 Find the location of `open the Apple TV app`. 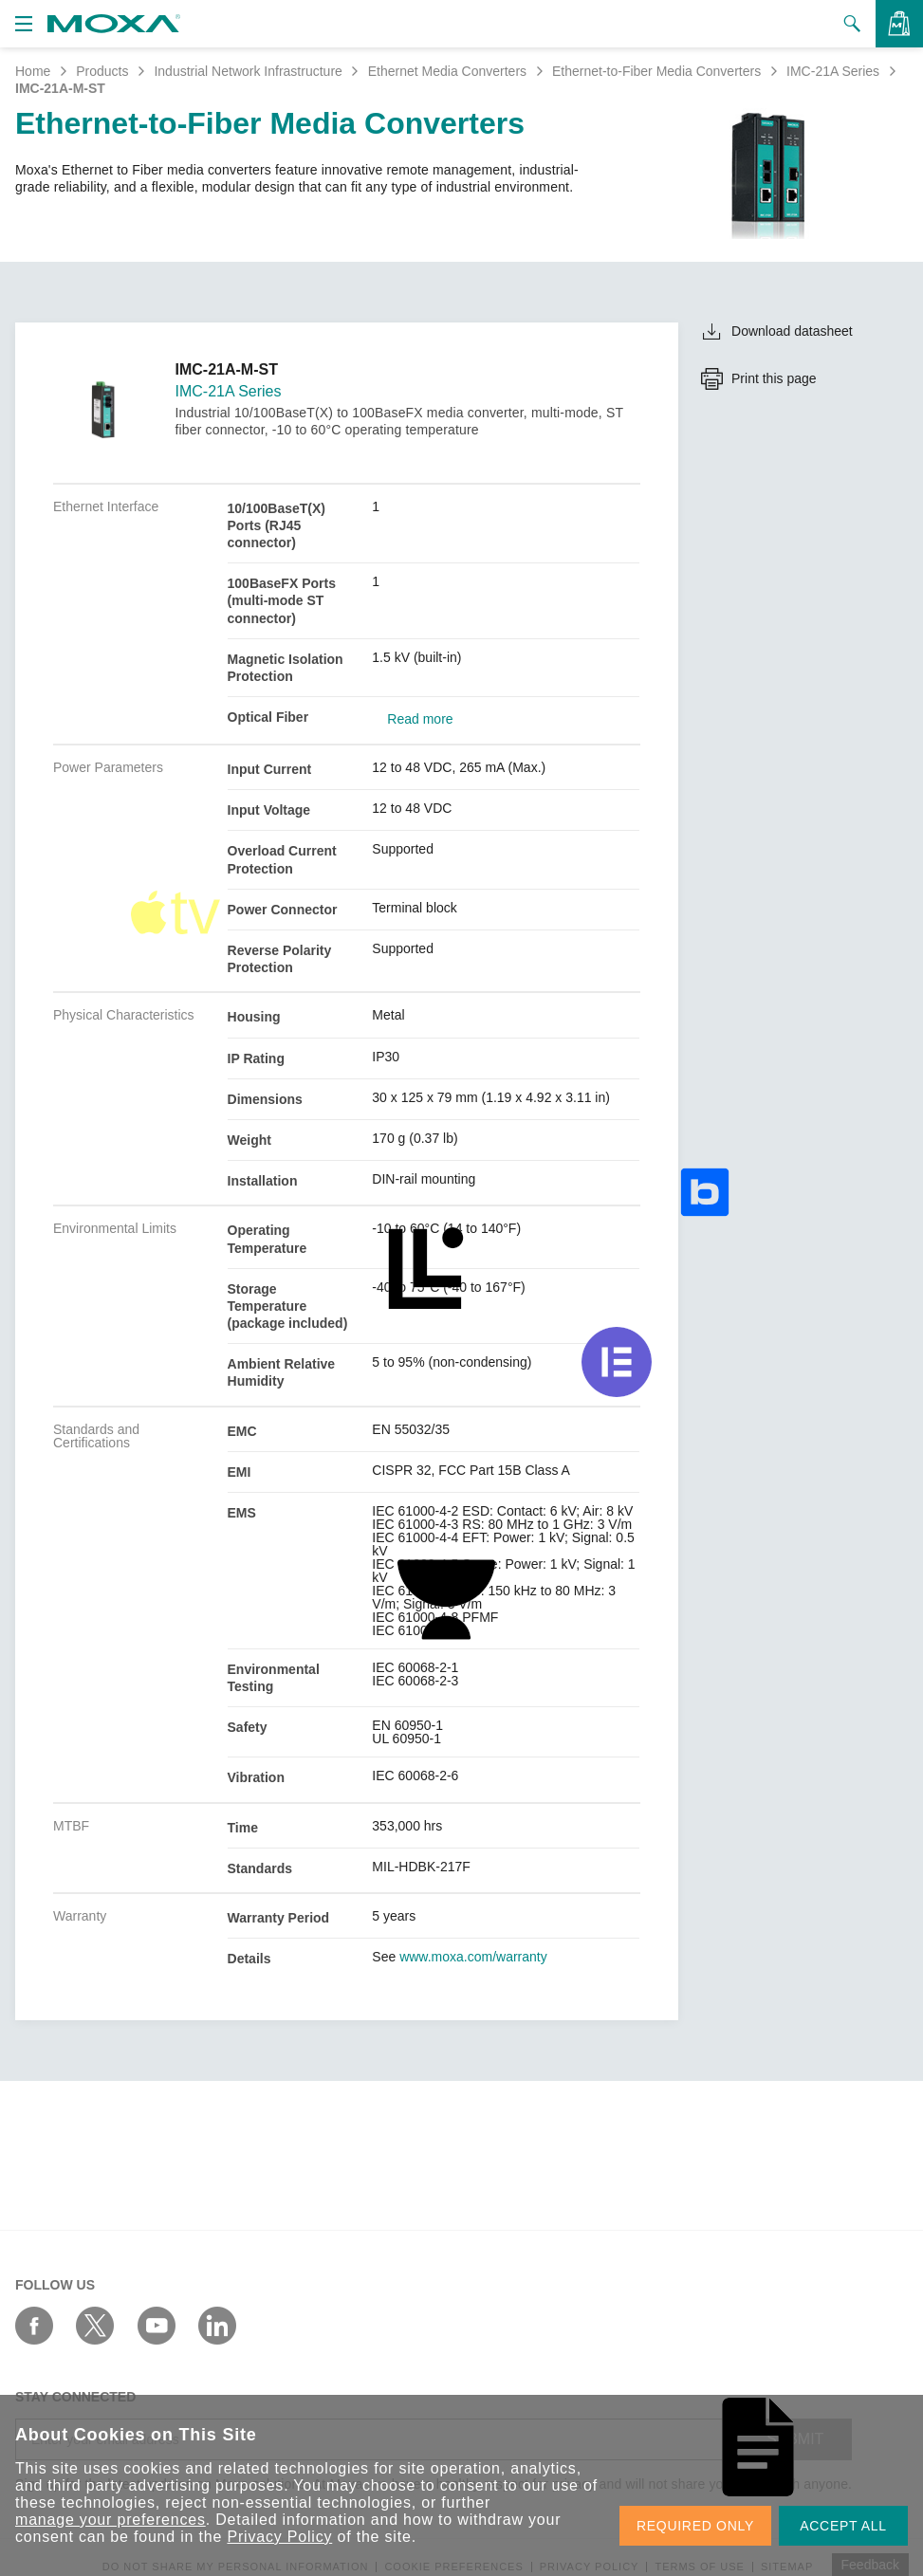

open the Apple TV app is located at coordinates (175, 912).